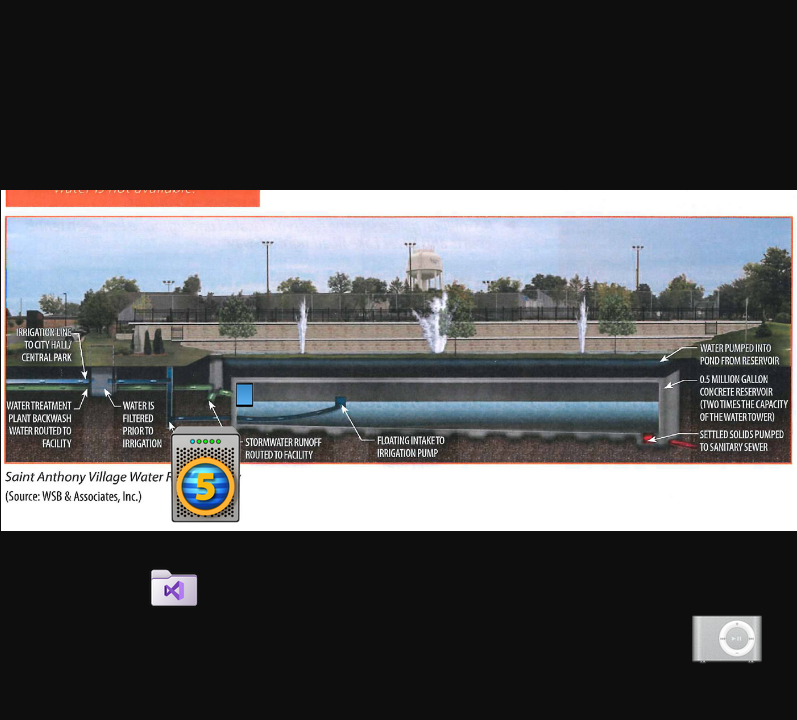 The width and height of the screenshot is (797, 720). I want to click on iPad Air 2 device icon, so click(244, 394).